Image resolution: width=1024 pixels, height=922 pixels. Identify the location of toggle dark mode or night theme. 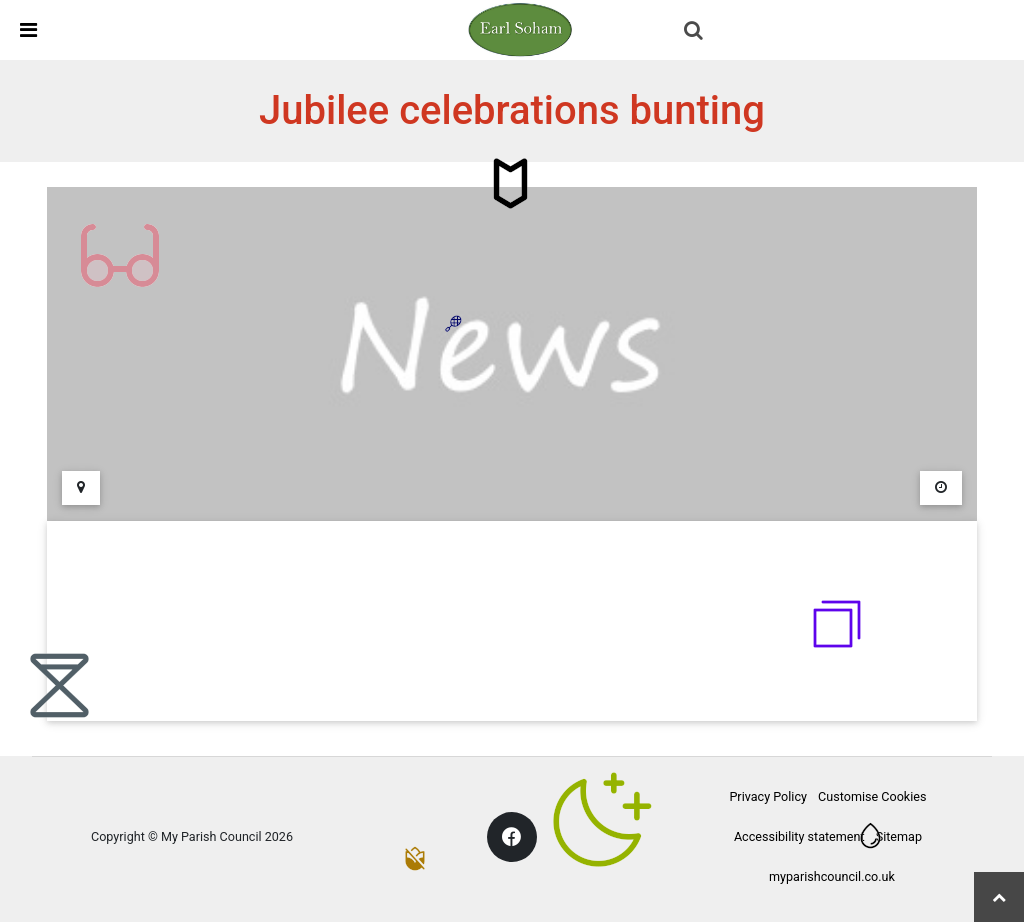
(598, 821).